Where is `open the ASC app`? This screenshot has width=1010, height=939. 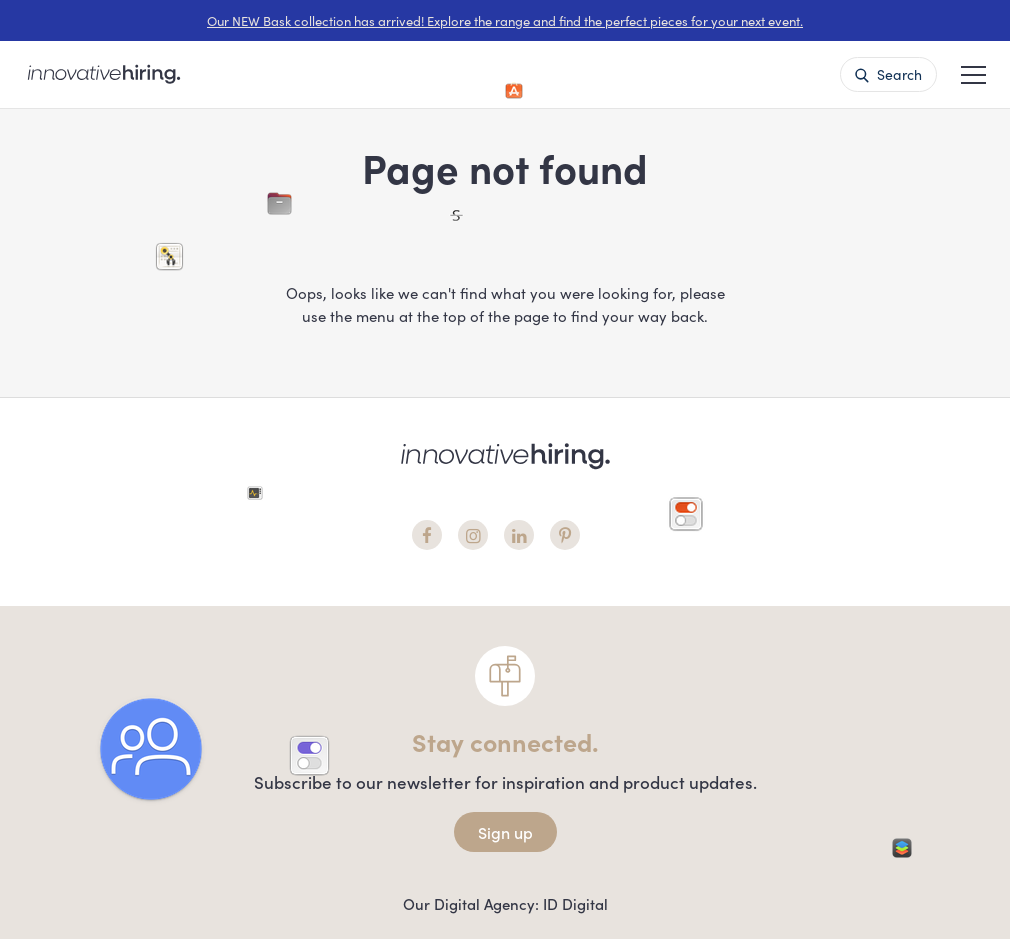 open the ASC app is located at coordinates (902, 848).